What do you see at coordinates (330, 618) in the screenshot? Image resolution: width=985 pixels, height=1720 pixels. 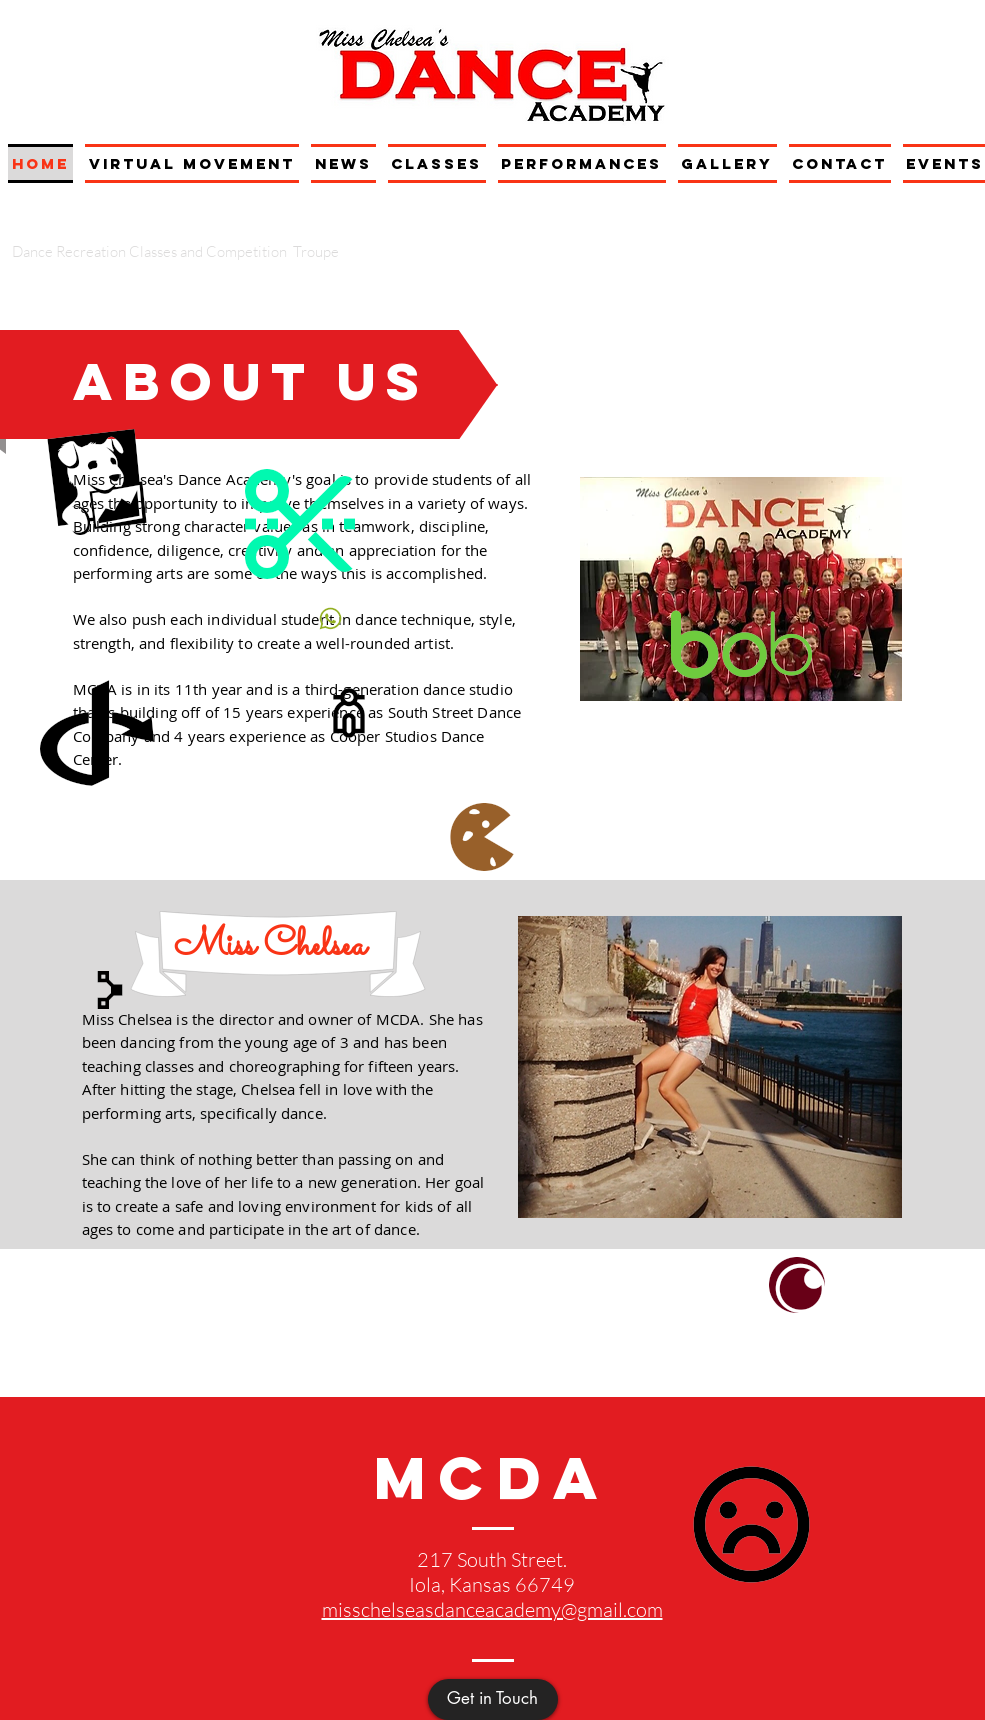 I see `open WhatsApp messaging app` at bounding box center [330, 618].